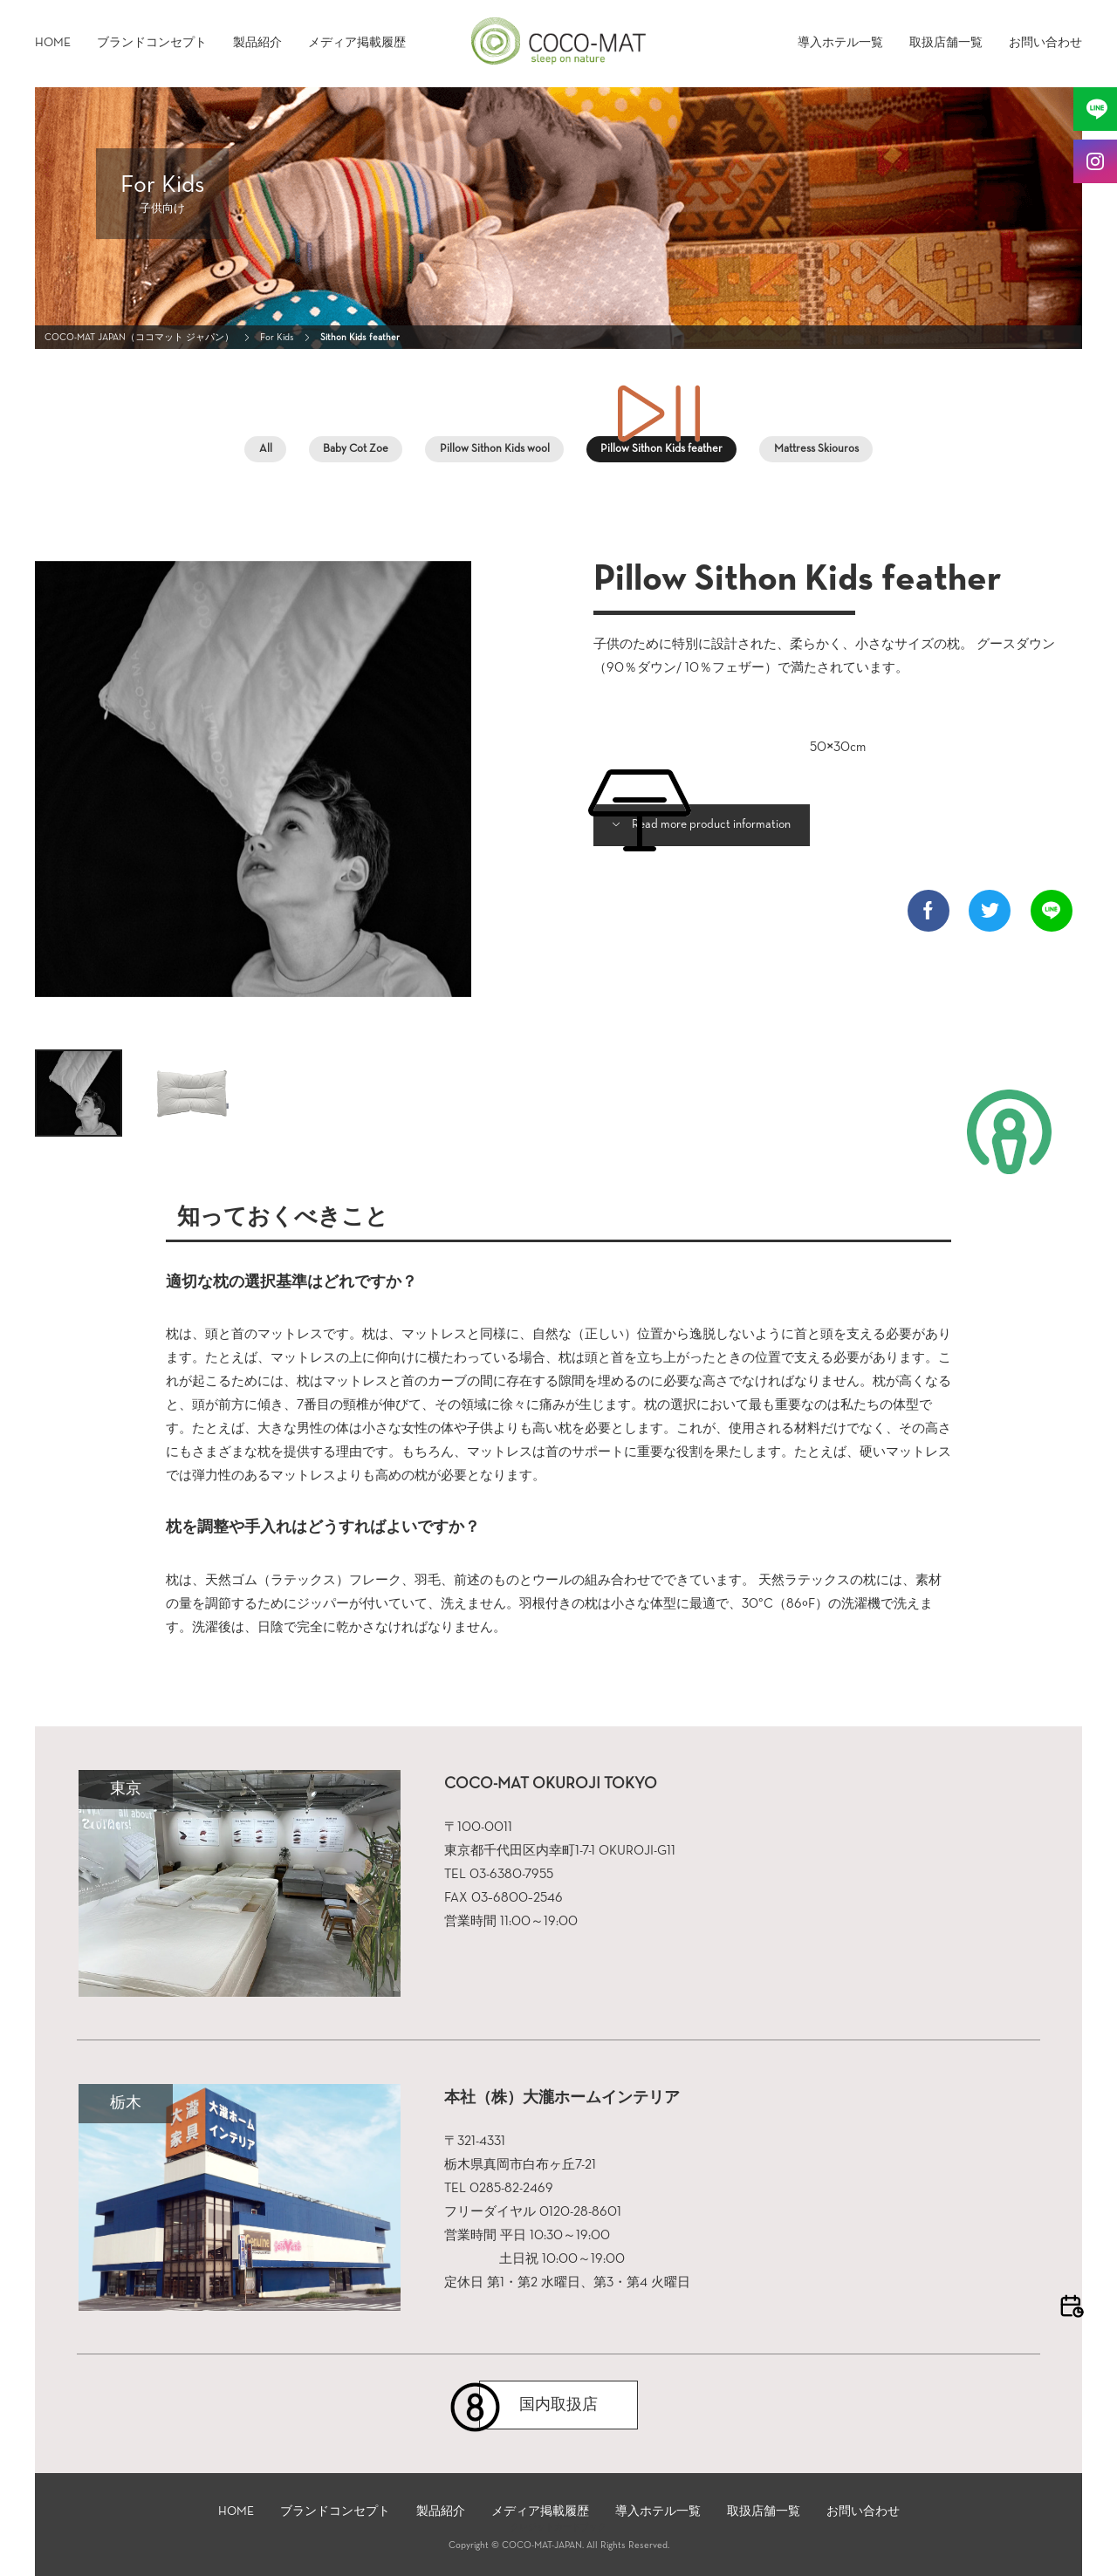 The image size is (1117, 2576). Describe the element at coordinates (640, 810) in the screenshot. I see `access presentation mode` at that location.